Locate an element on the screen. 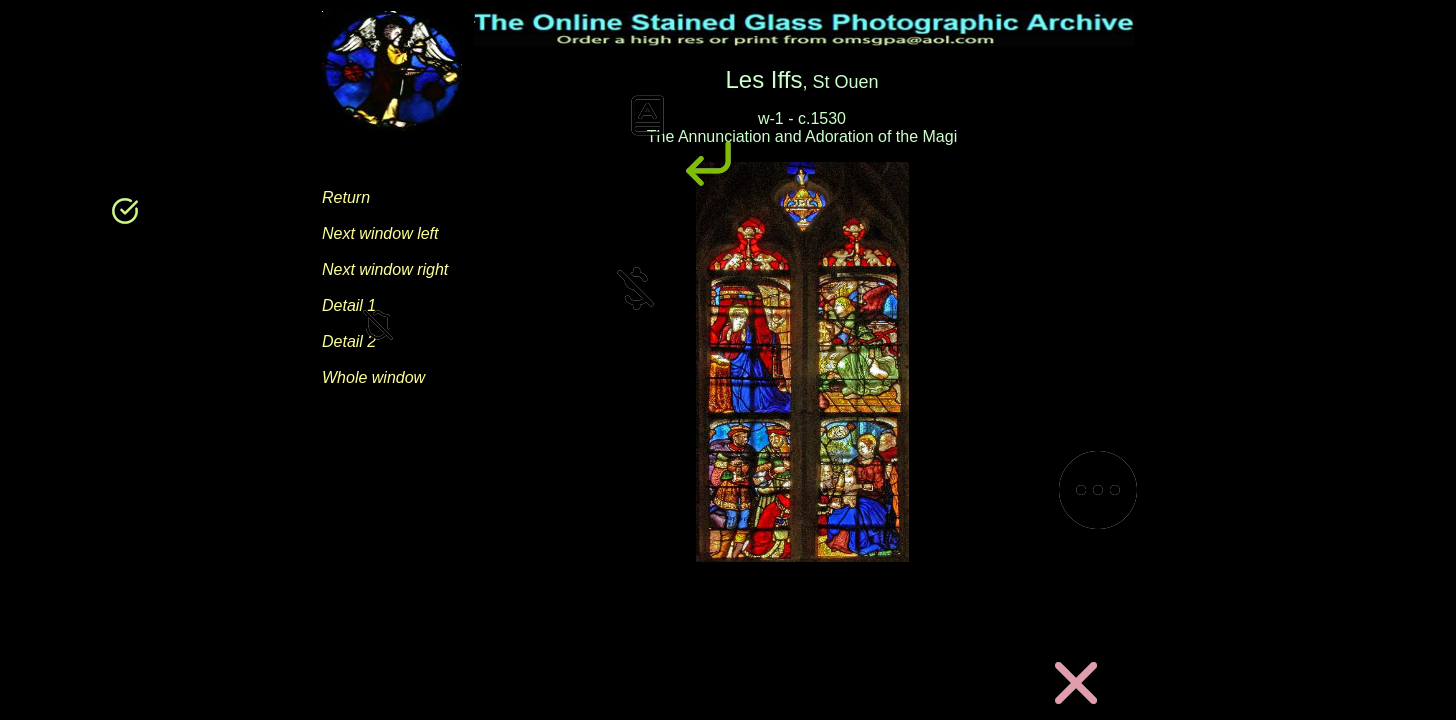 This screenshot has width=1456, height=720. task or action completed successfully is located at coordinates (125, 211).